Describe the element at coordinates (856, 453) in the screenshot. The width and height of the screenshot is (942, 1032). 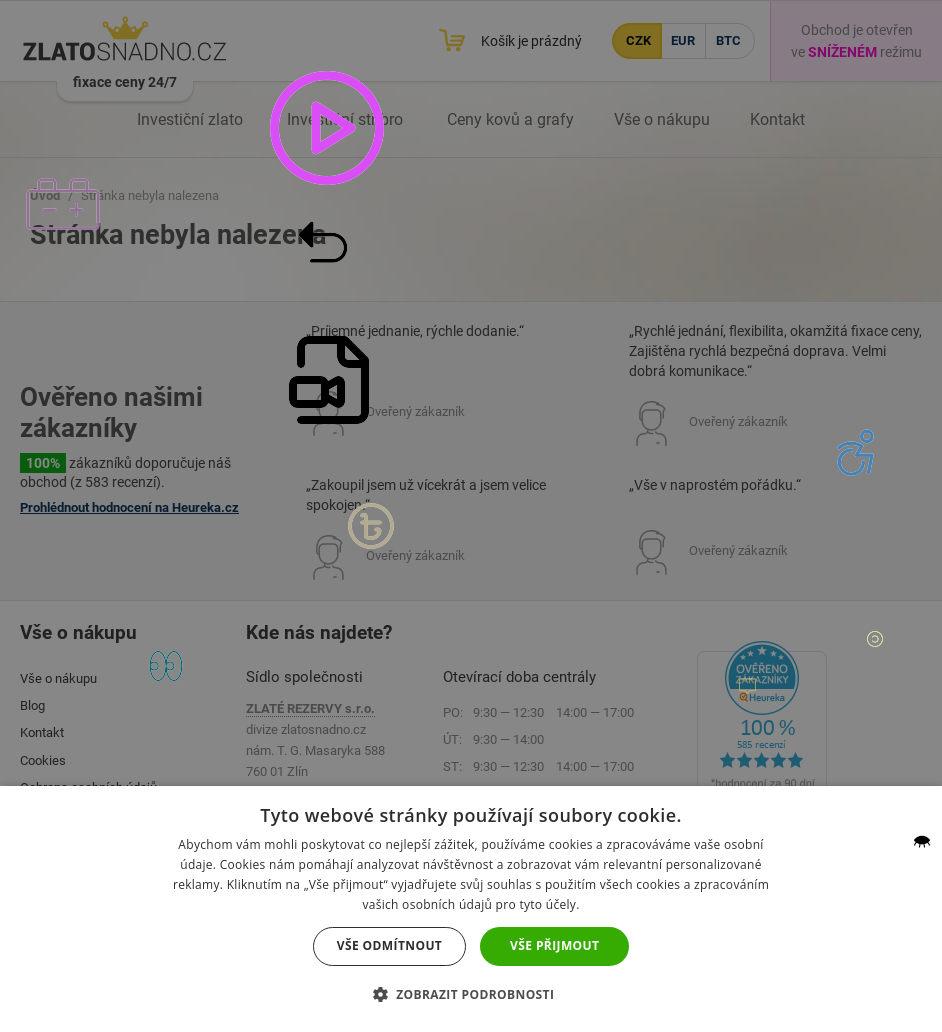
I see `indicates wheelchair accessible route or facility` at that location.